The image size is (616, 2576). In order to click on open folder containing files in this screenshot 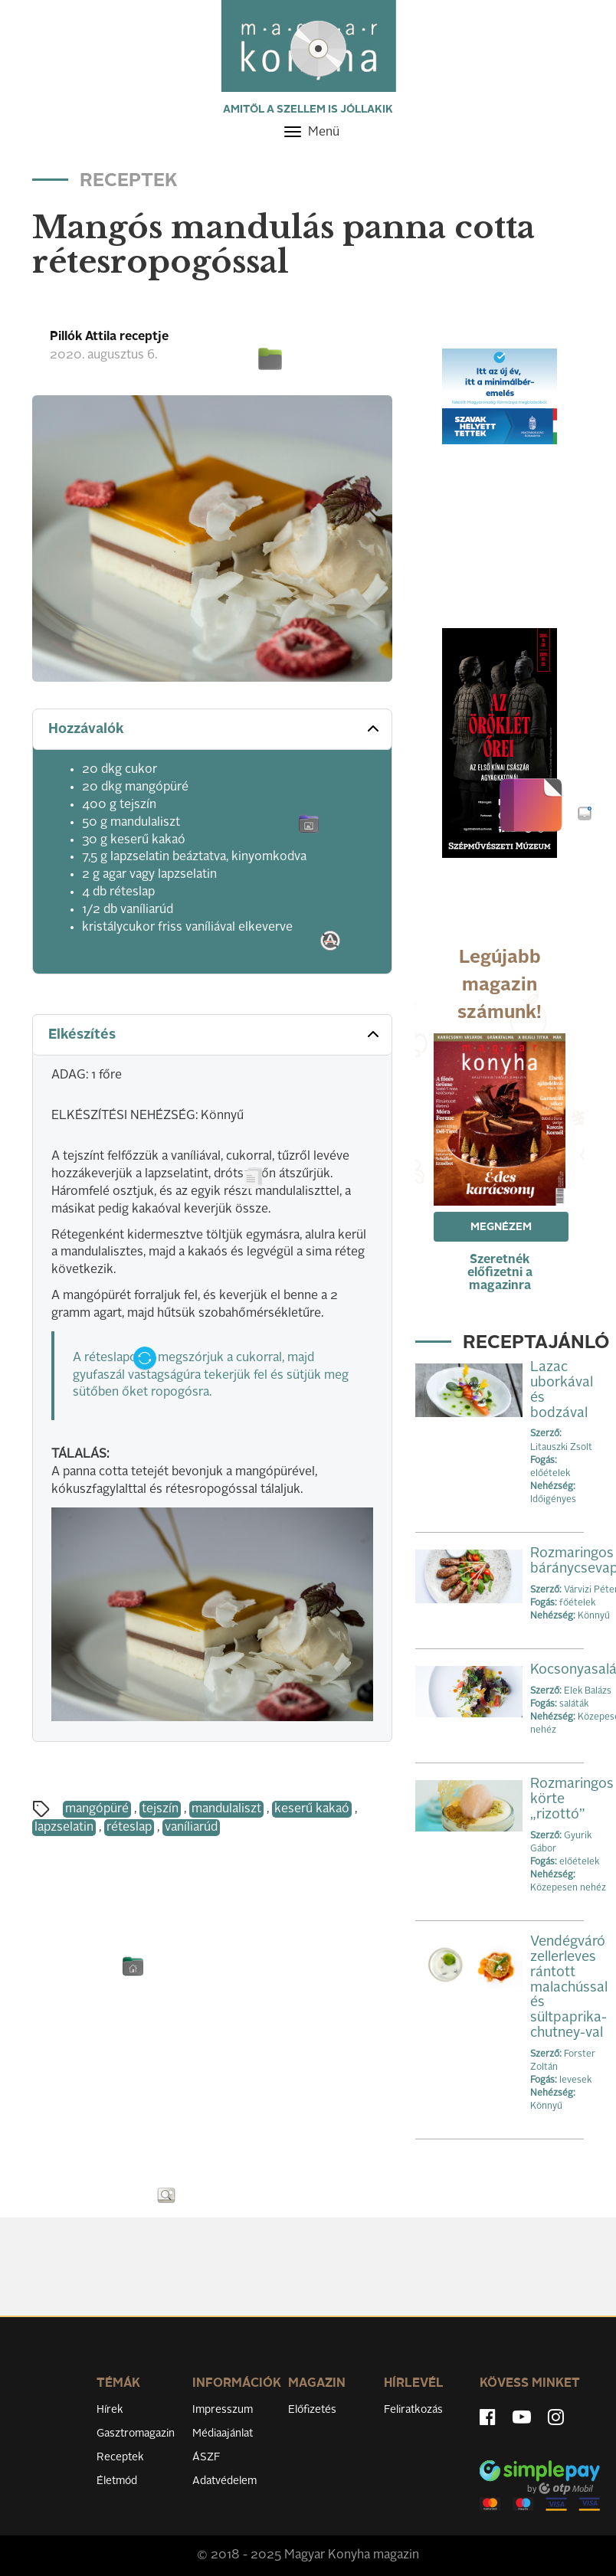, I will do `click(270, 358)`.